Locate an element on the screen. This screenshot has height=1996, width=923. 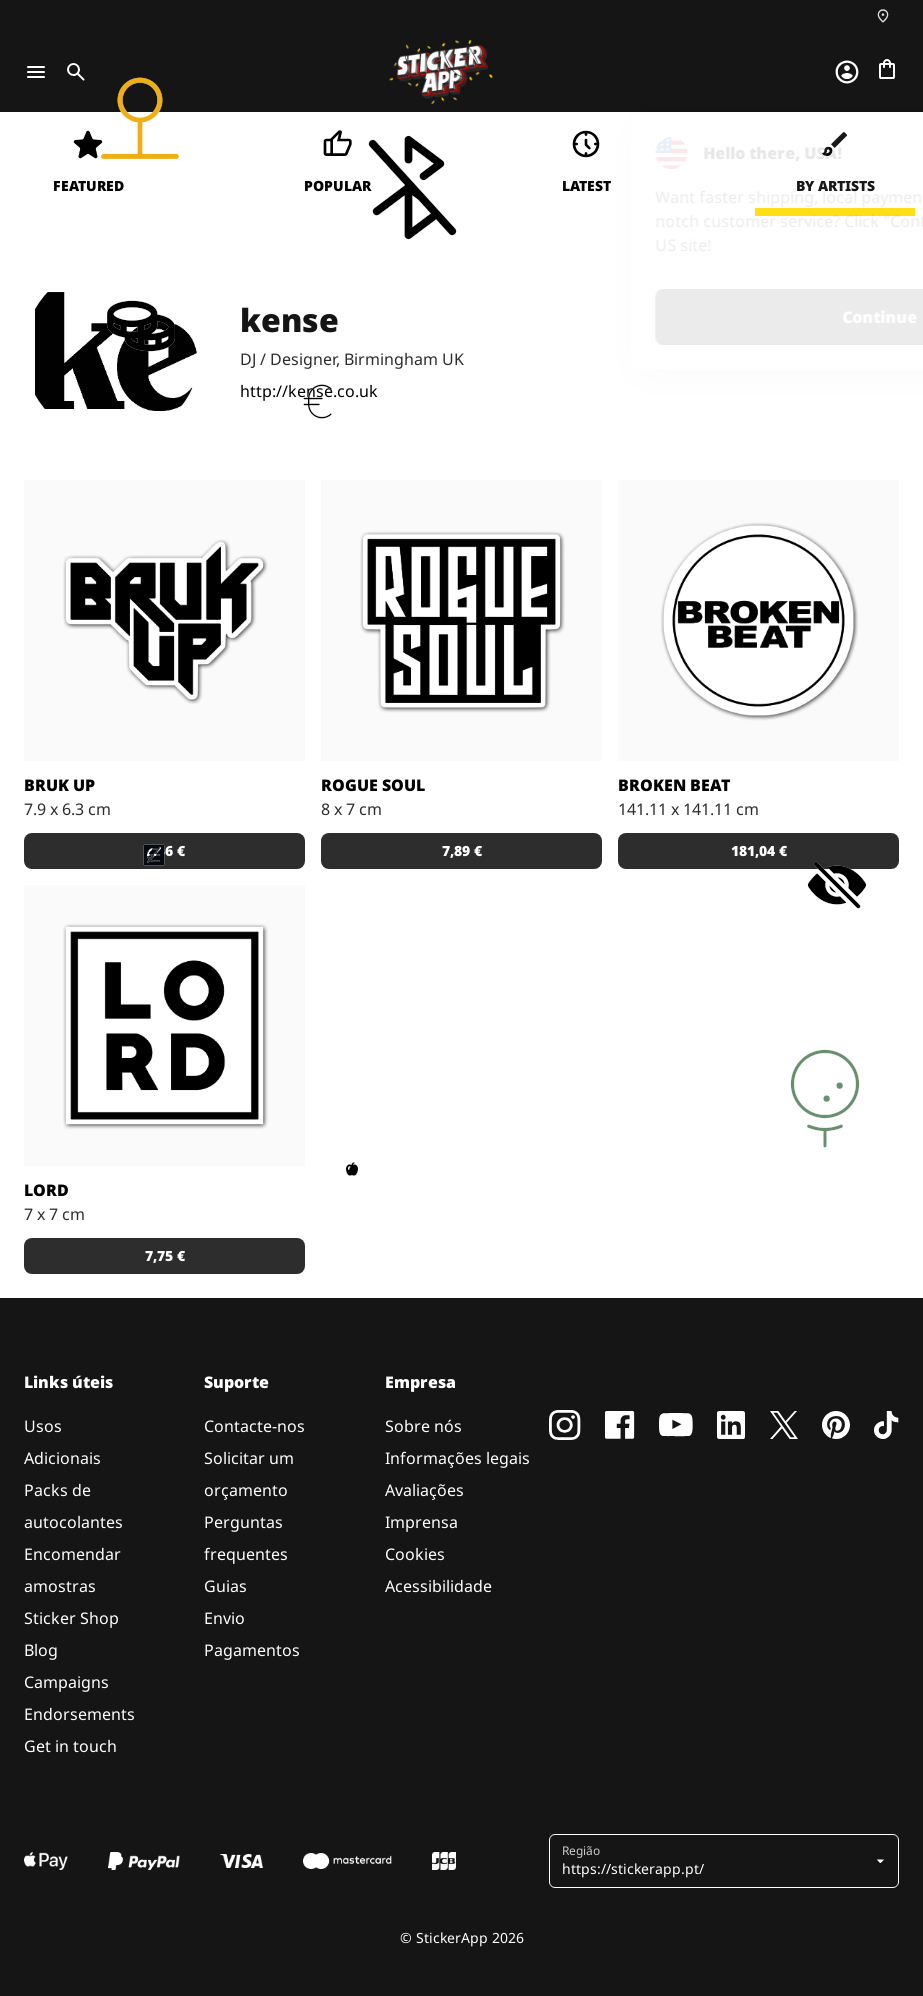
bluetooth is disabled or turned off is located at coordinates (408, 187).